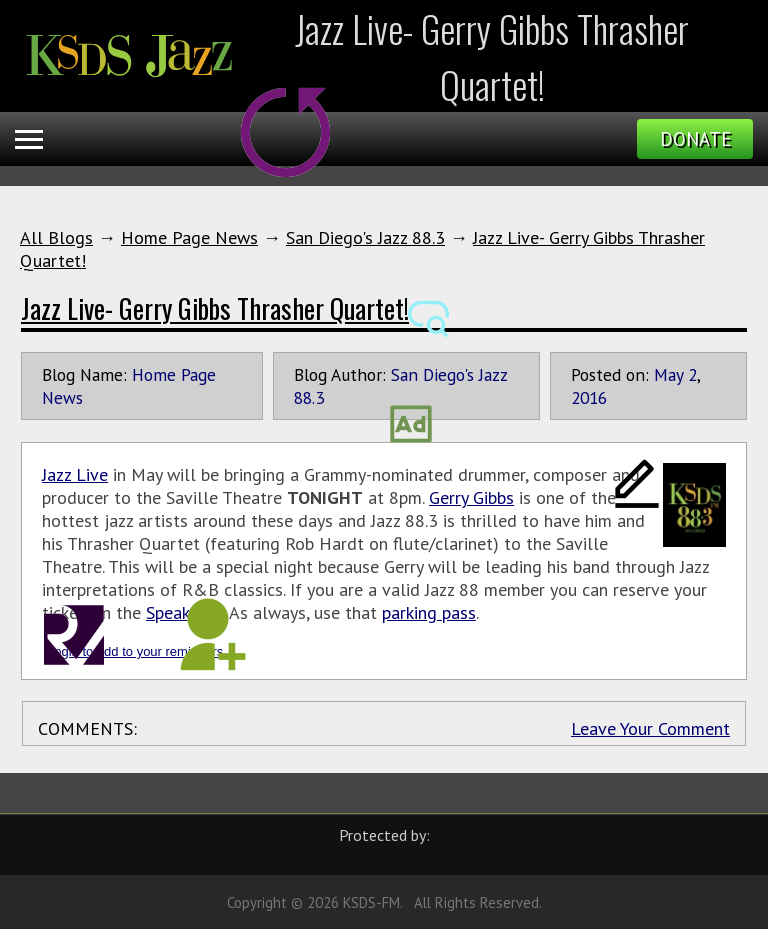 The width and height of the screenshot is (768, 929). I want to click on reset to previous state, so click(285, 132).